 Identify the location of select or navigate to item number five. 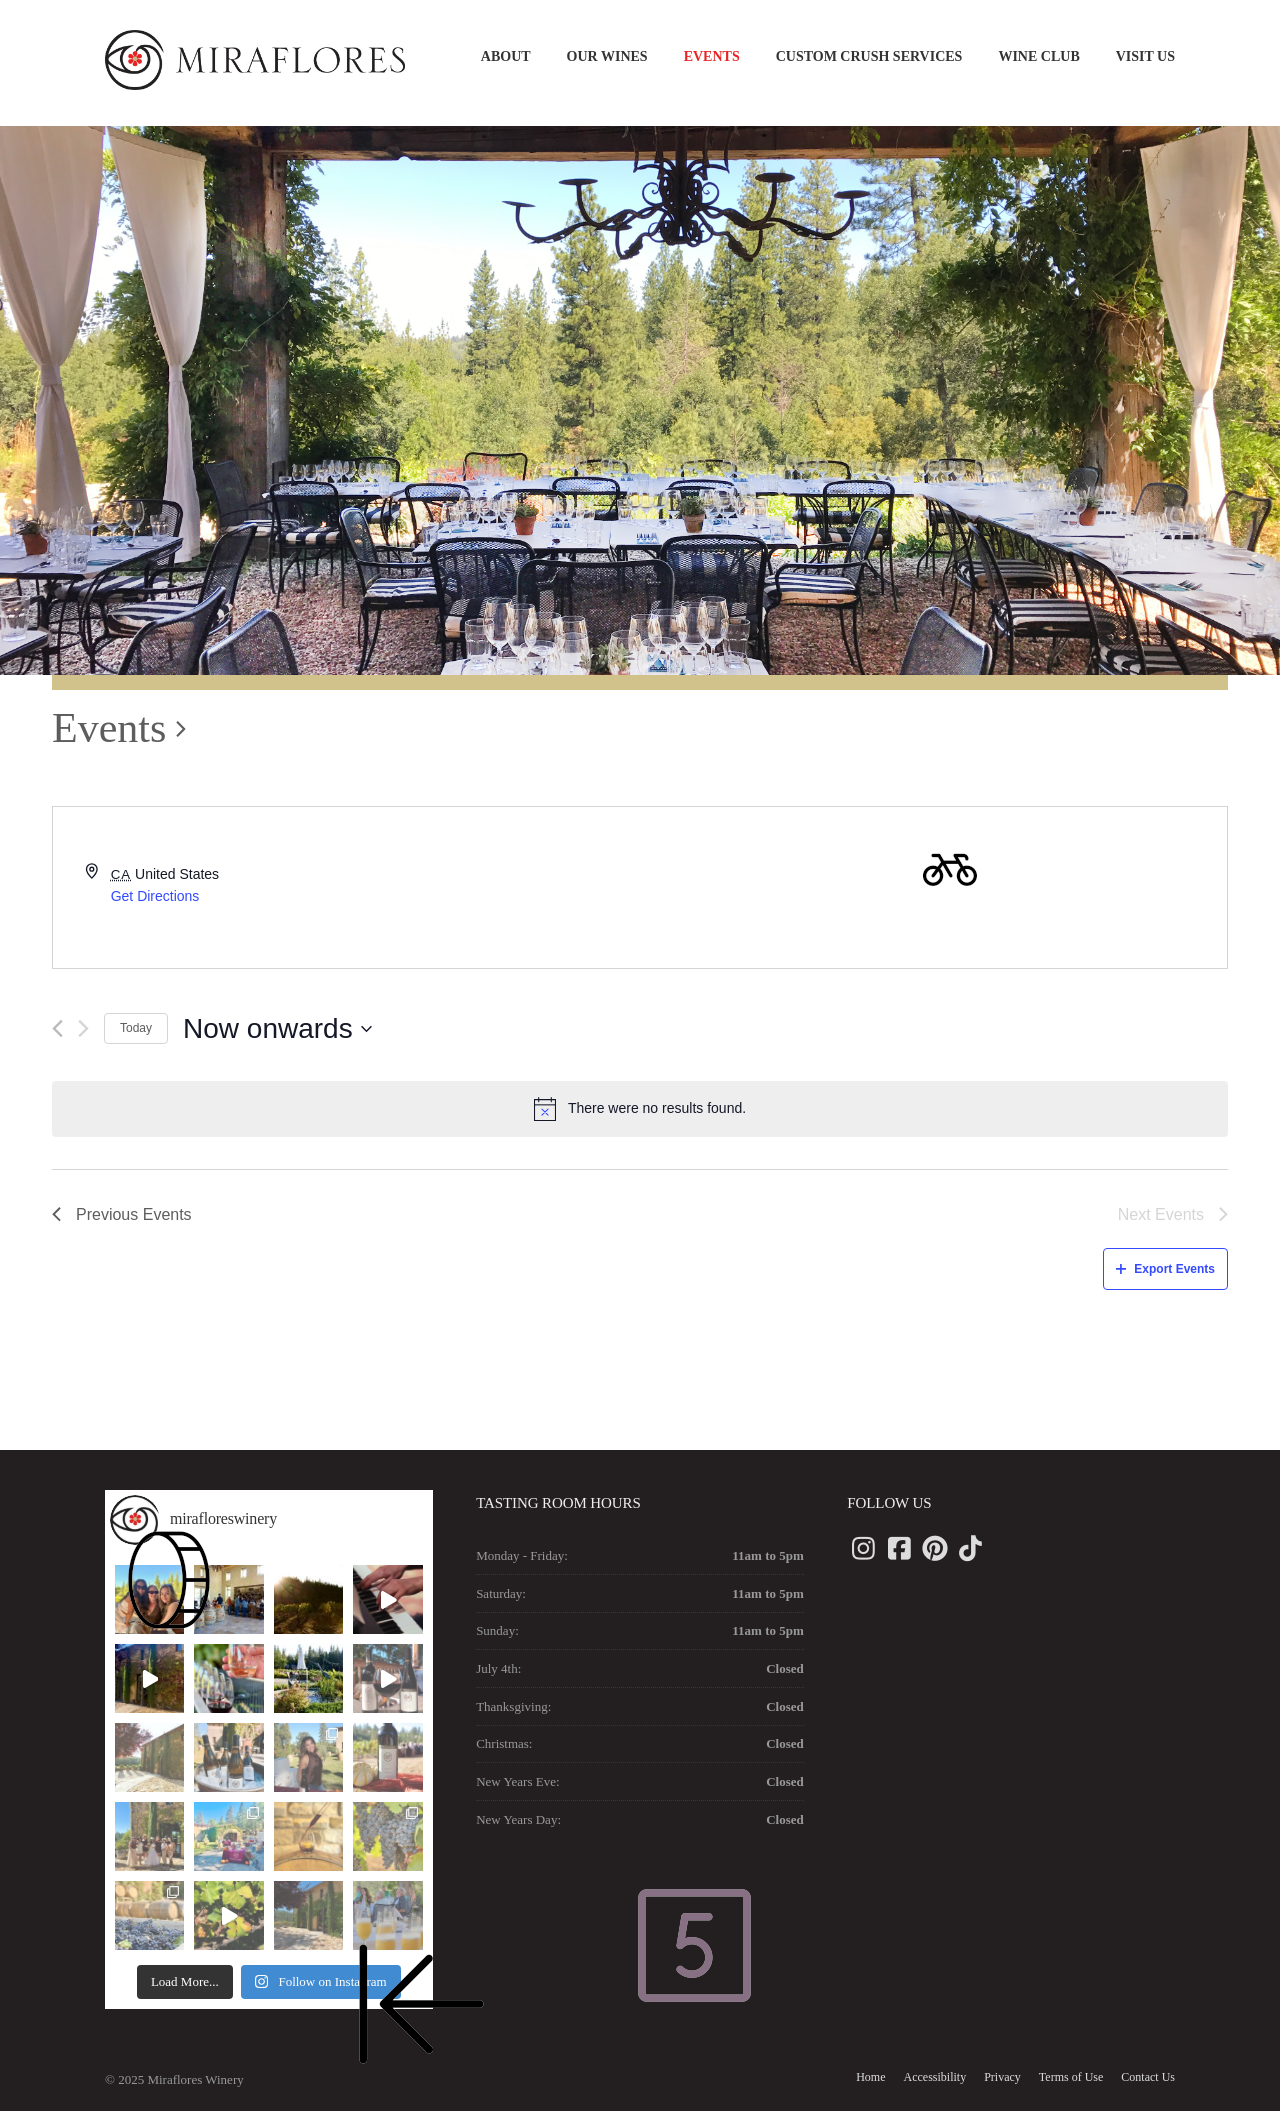
(694, 1945).